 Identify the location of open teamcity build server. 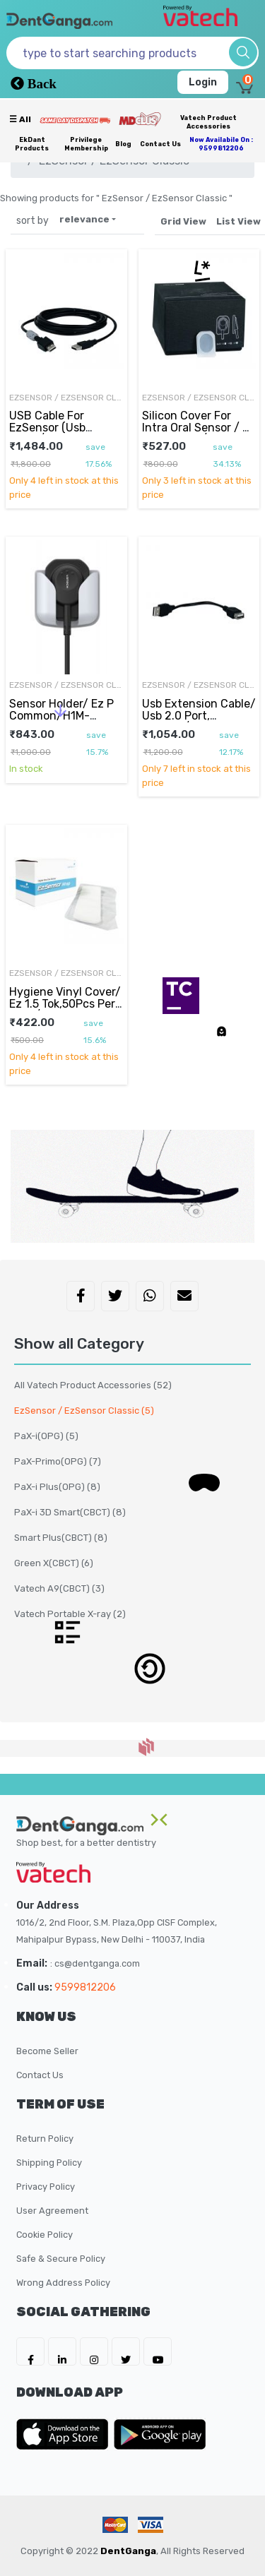
(181, 996).